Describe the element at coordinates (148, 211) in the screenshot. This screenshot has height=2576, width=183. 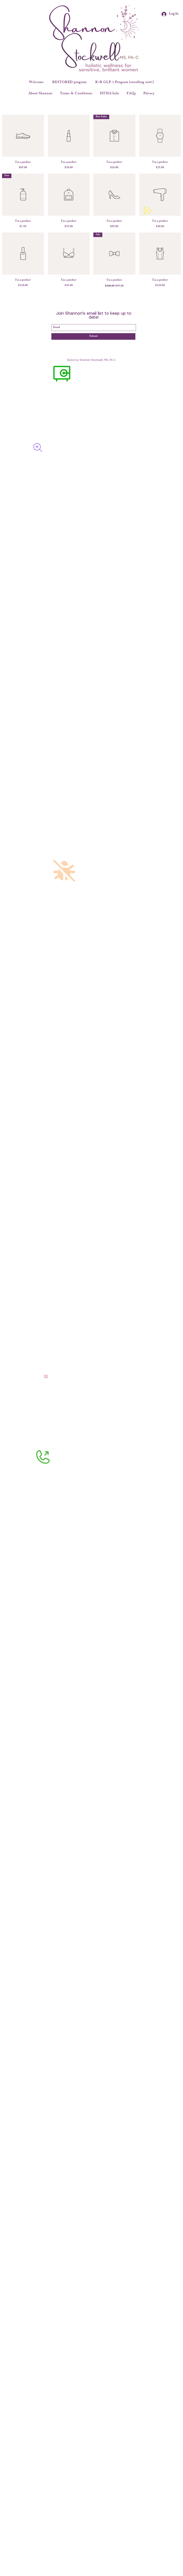
I see `skip forward or advance to next item` at that location.